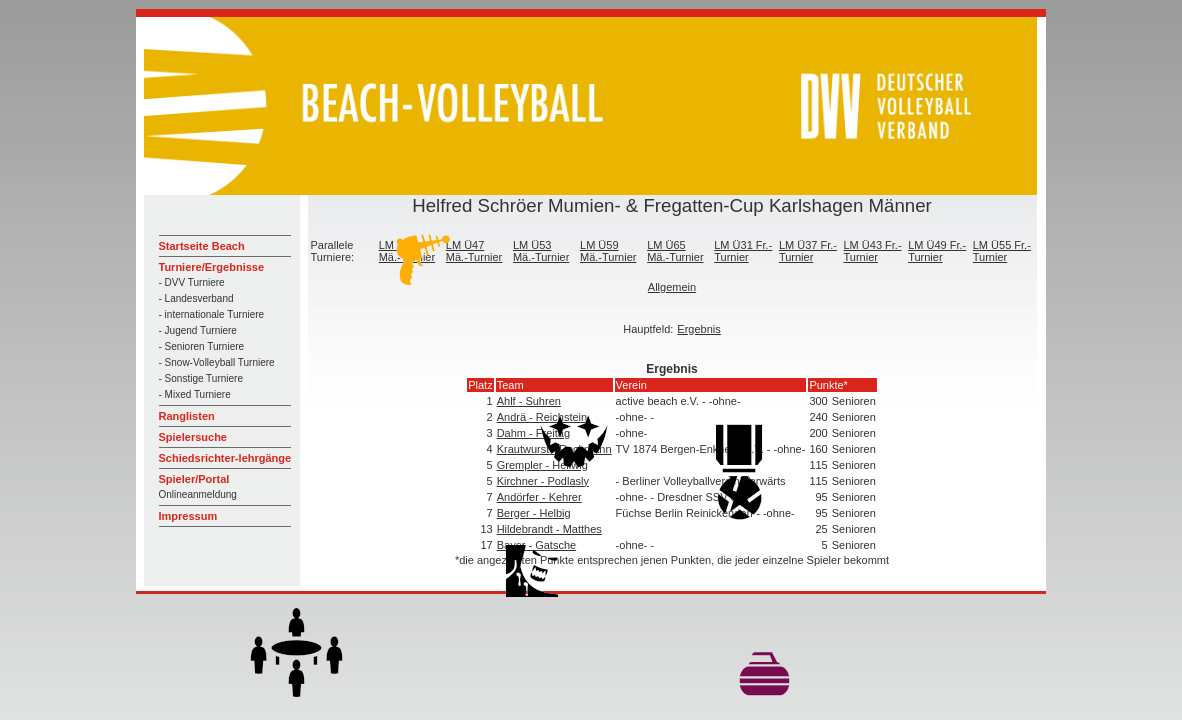  I want to click on select ray gun weapon in game, so click(423, 258).